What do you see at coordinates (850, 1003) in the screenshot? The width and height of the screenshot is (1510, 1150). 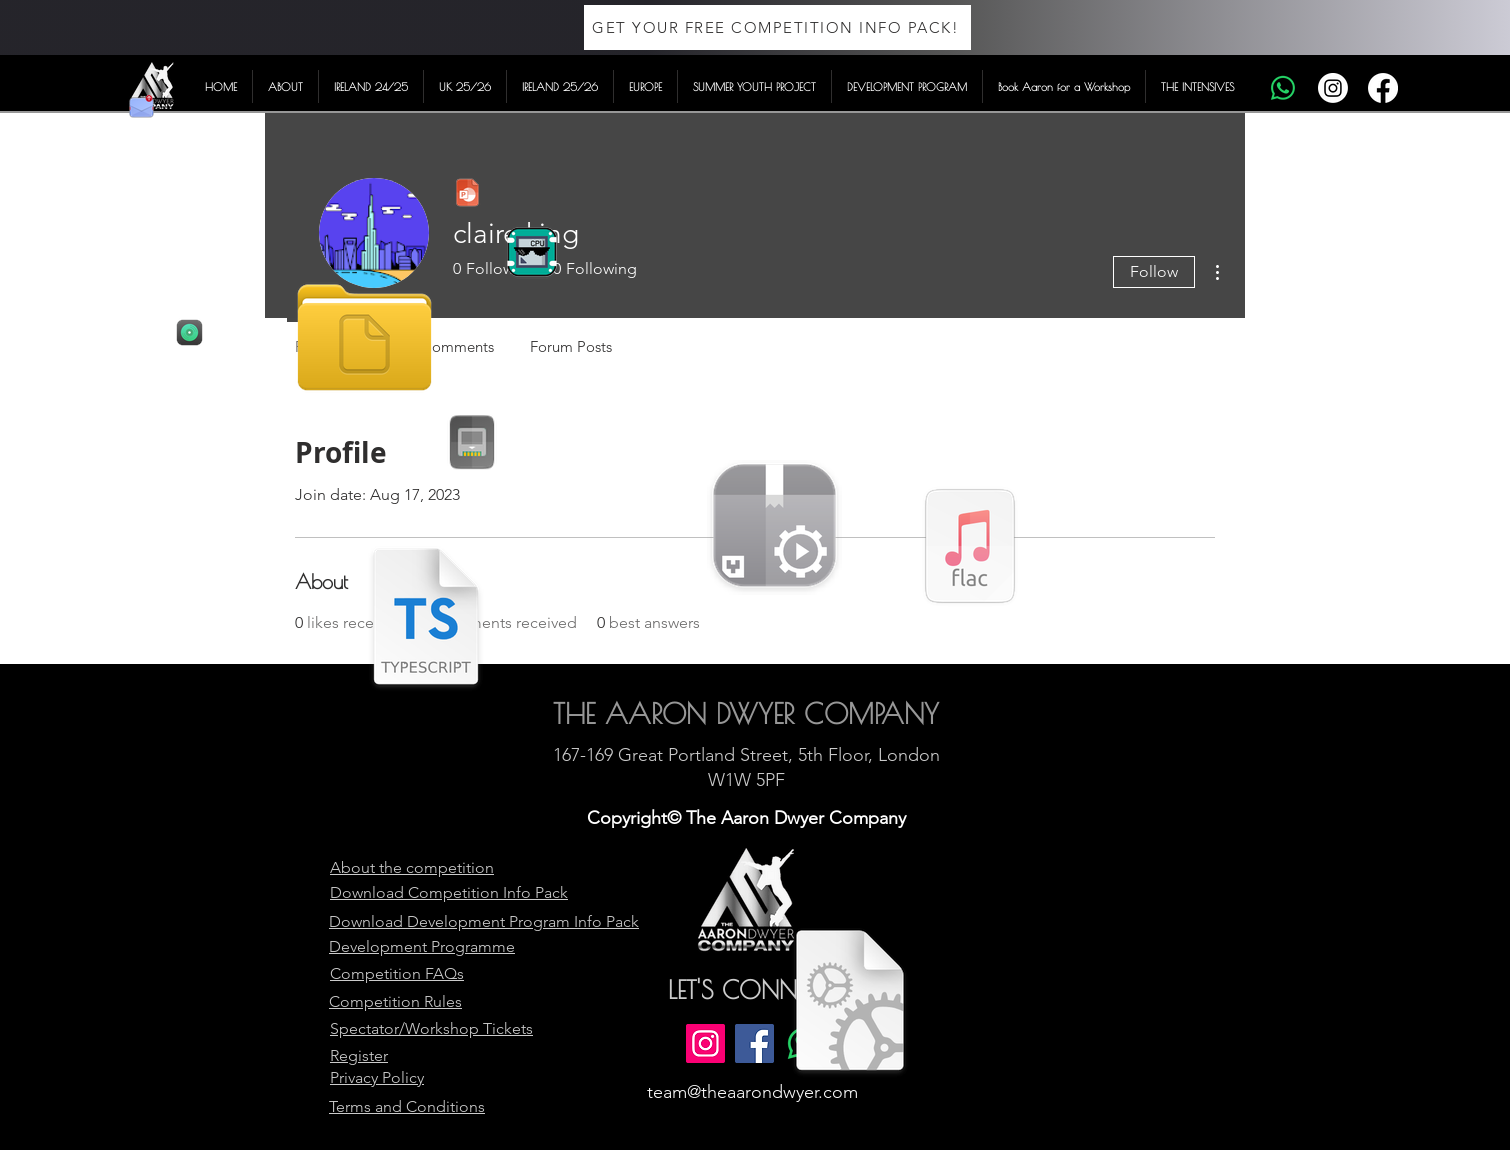 I see `shared library file used by system applications` at bounding box center [850, 1003].